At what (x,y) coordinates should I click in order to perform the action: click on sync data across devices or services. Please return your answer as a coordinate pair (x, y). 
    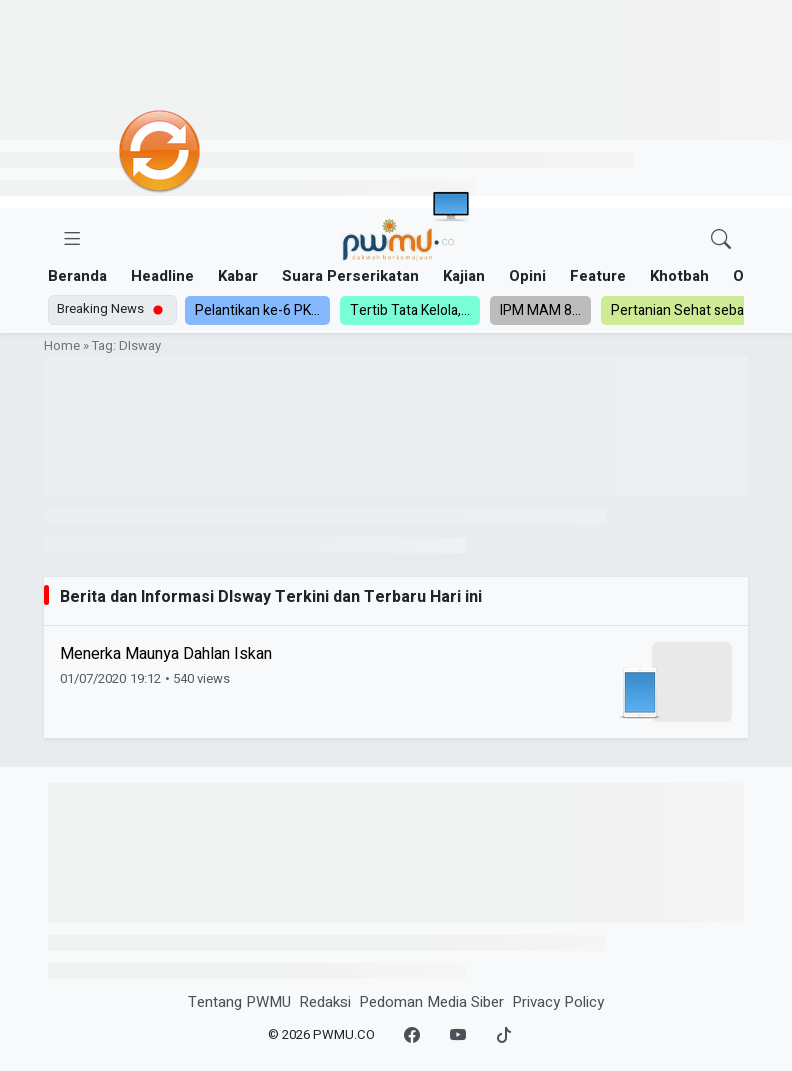
    Looking at the image, I should click on (159, 150).